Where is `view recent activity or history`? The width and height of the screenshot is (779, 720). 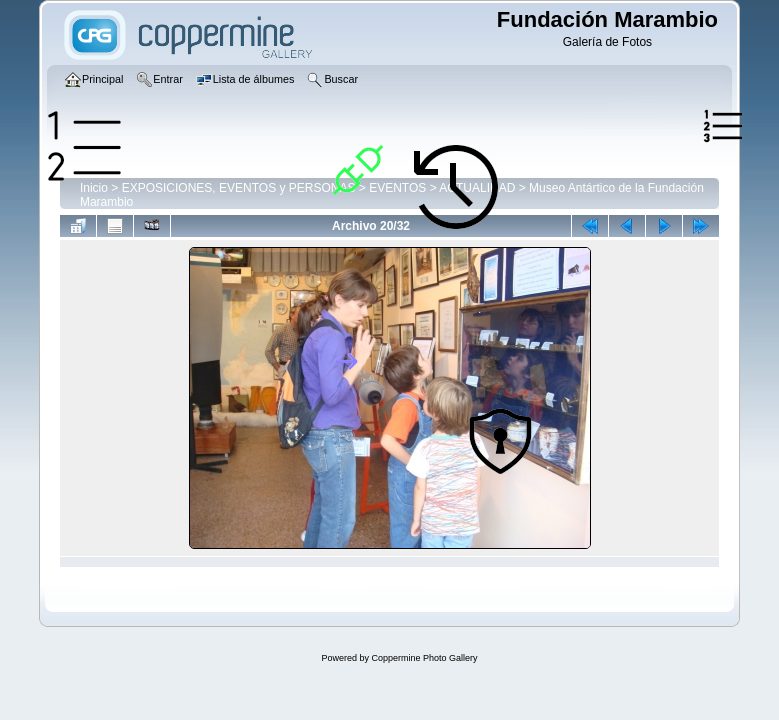
view recent activity or history is located at coordinates (456, 187).